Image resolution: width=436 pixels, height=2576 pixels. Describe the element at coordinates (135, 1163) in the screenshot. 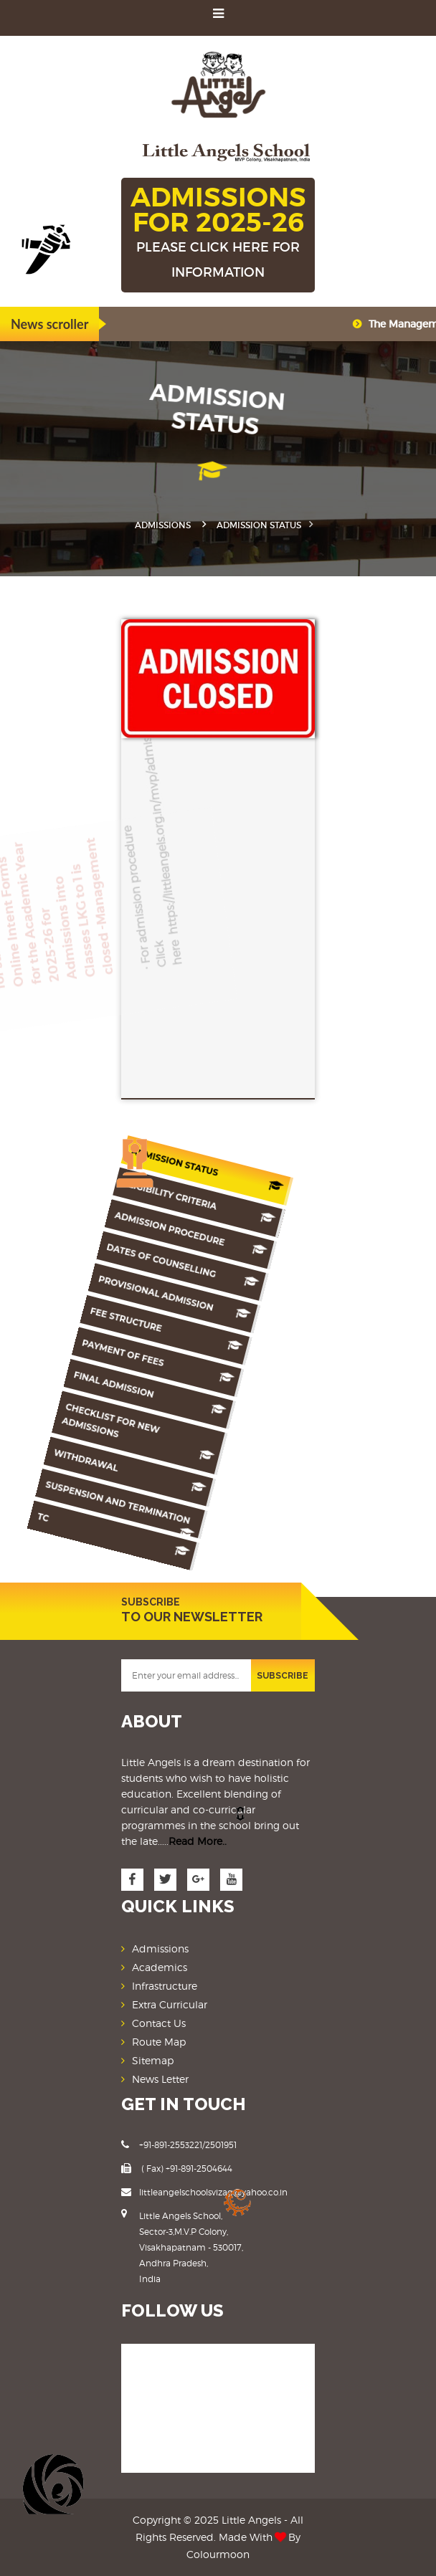

I see `tesla coil or electrical equipment icon` at that location.